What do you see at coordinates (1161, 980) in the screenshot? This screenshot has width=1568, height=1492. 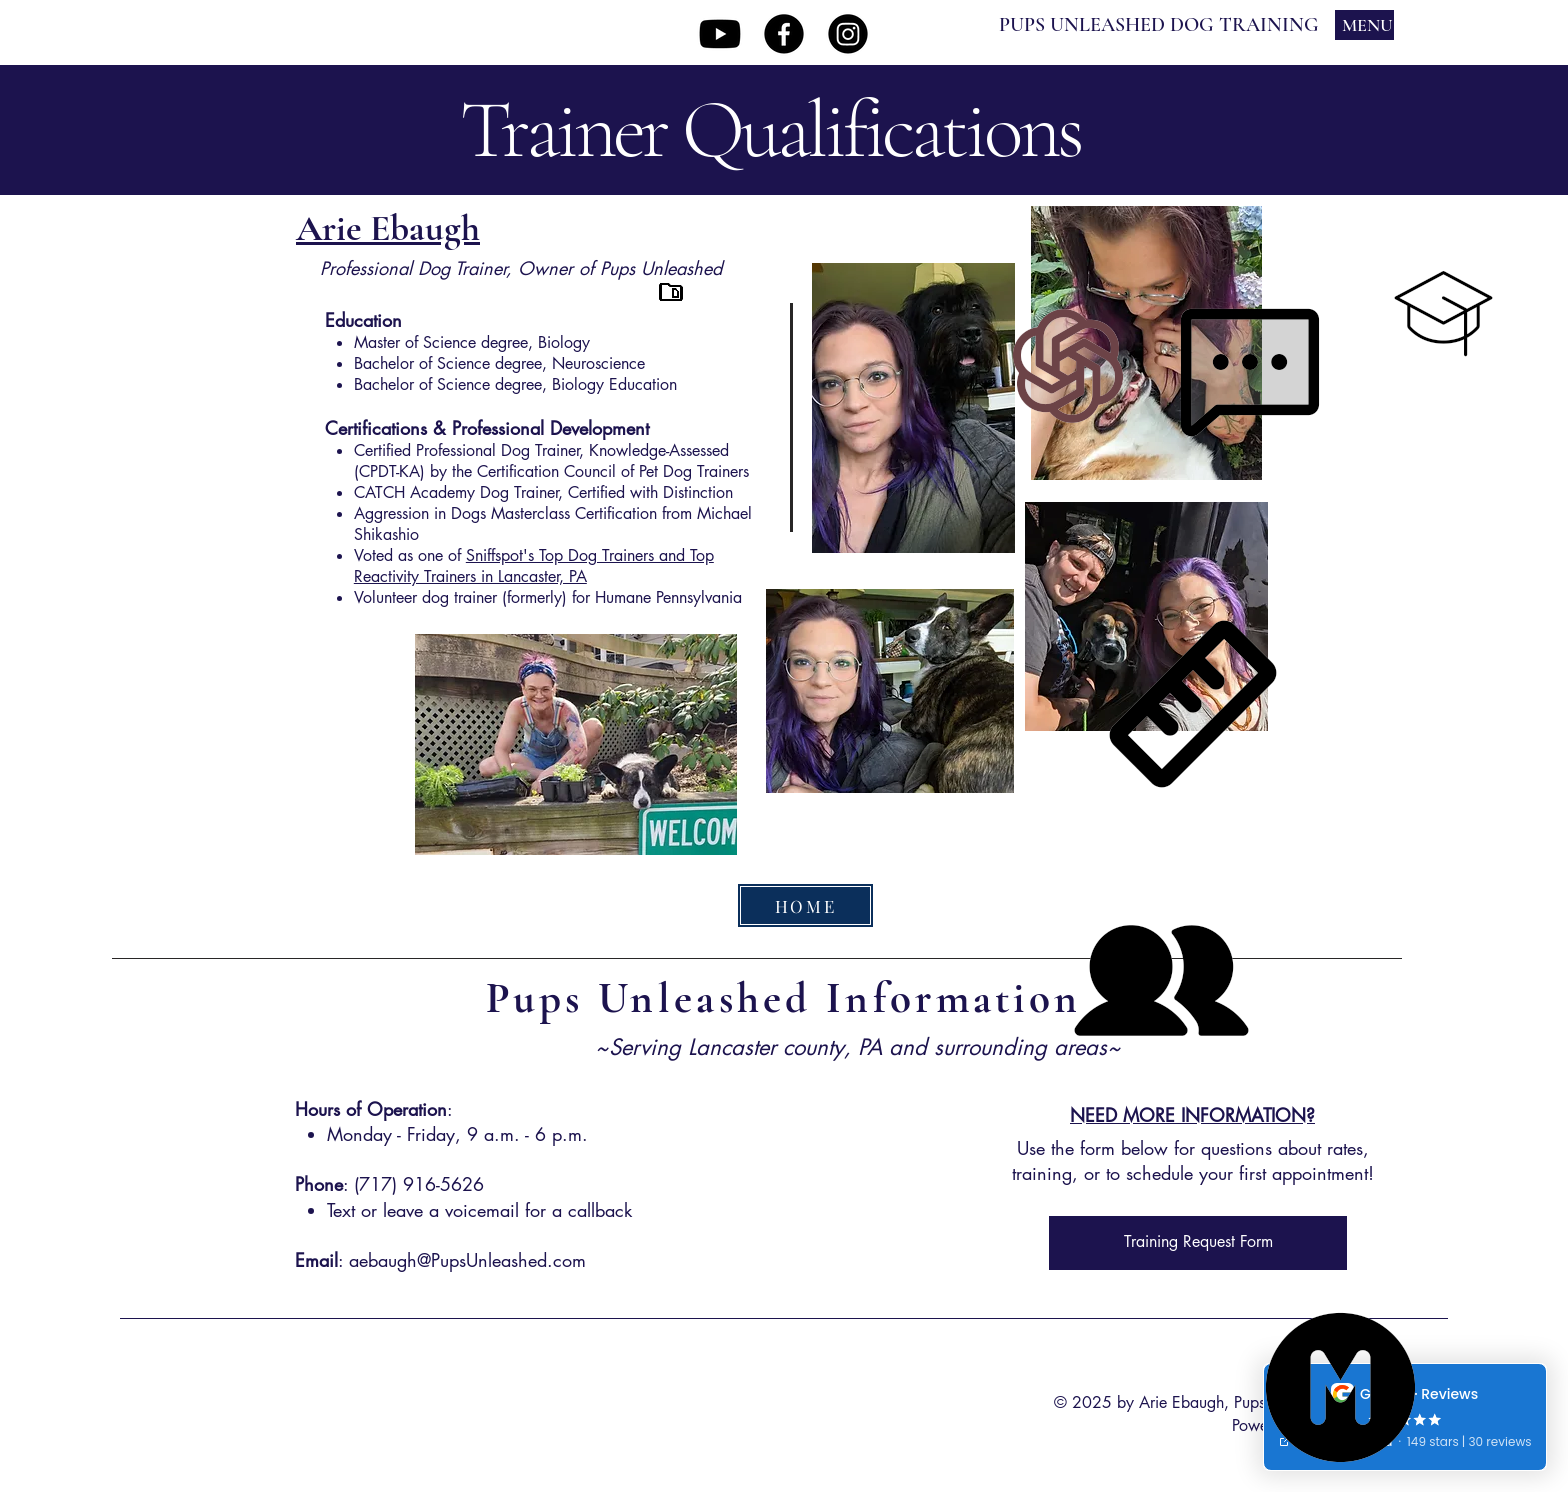 I see `view all users or contacts` at bounding box center [1161, 980].